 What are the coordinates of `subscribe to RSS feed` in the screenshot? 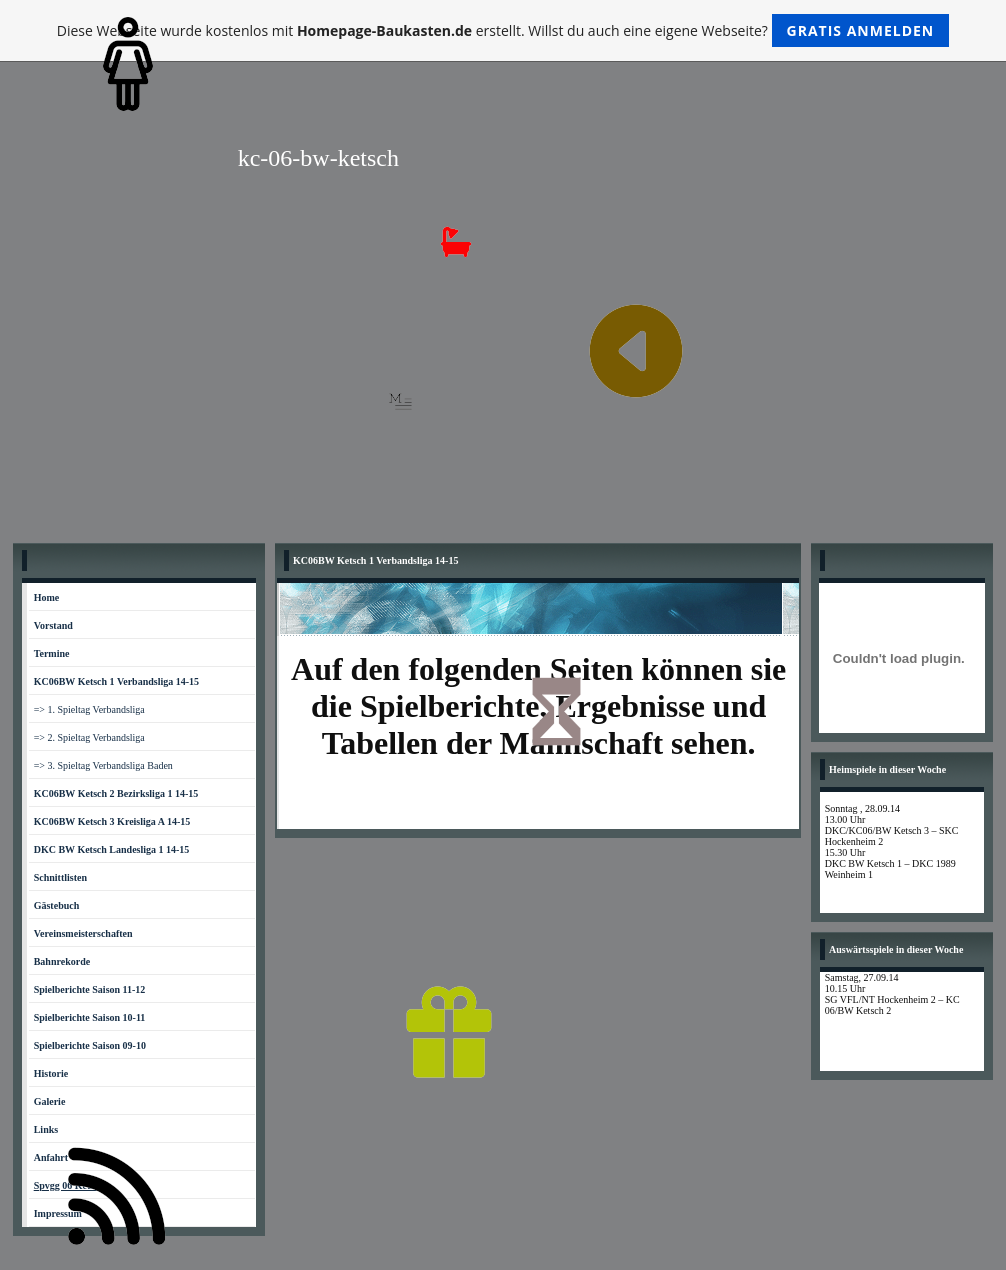 It's located at (112, 1200).